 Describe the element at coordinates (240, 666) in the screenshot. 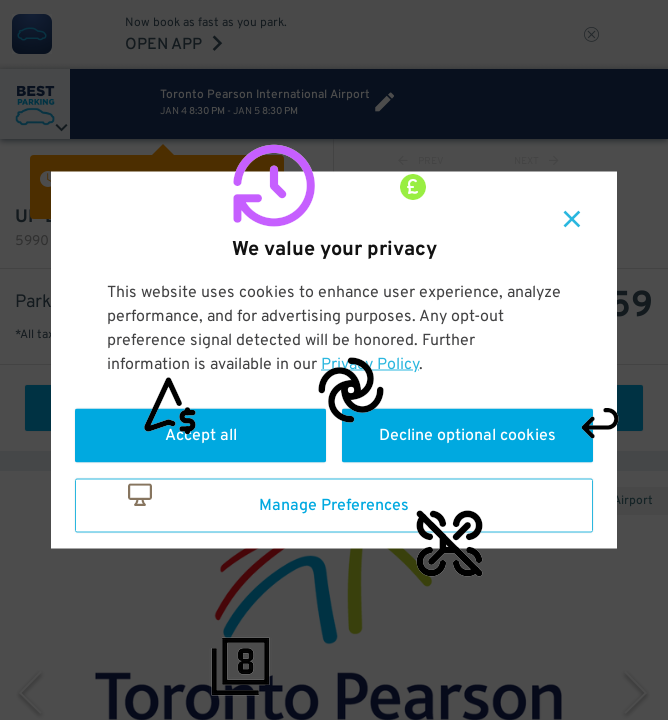

I see `filter or view 8 items` at that location.